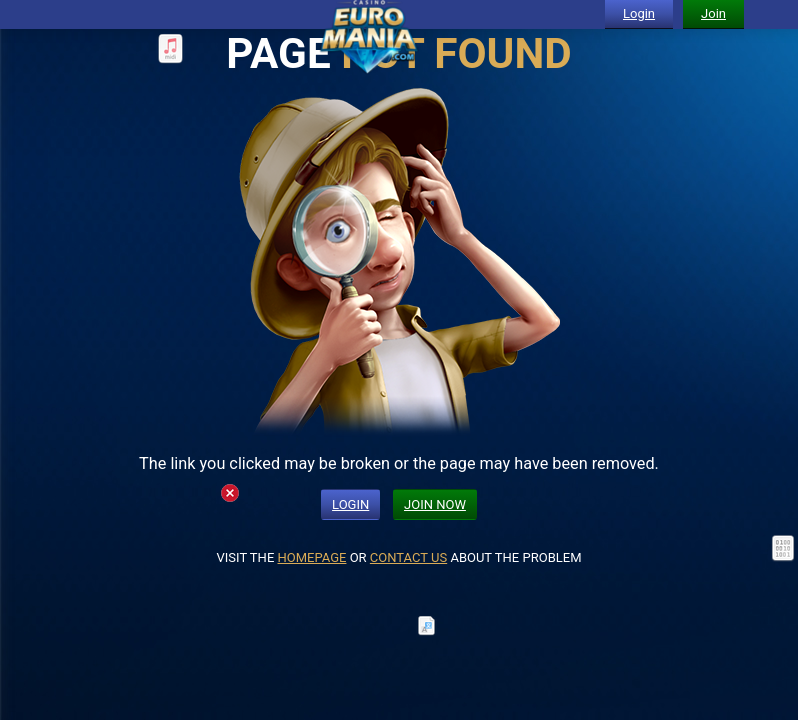  What do you see at coordinates (783, 548) in the screenshot?
I see `executable or downloadable windows file` at bounding box center [783, 548].